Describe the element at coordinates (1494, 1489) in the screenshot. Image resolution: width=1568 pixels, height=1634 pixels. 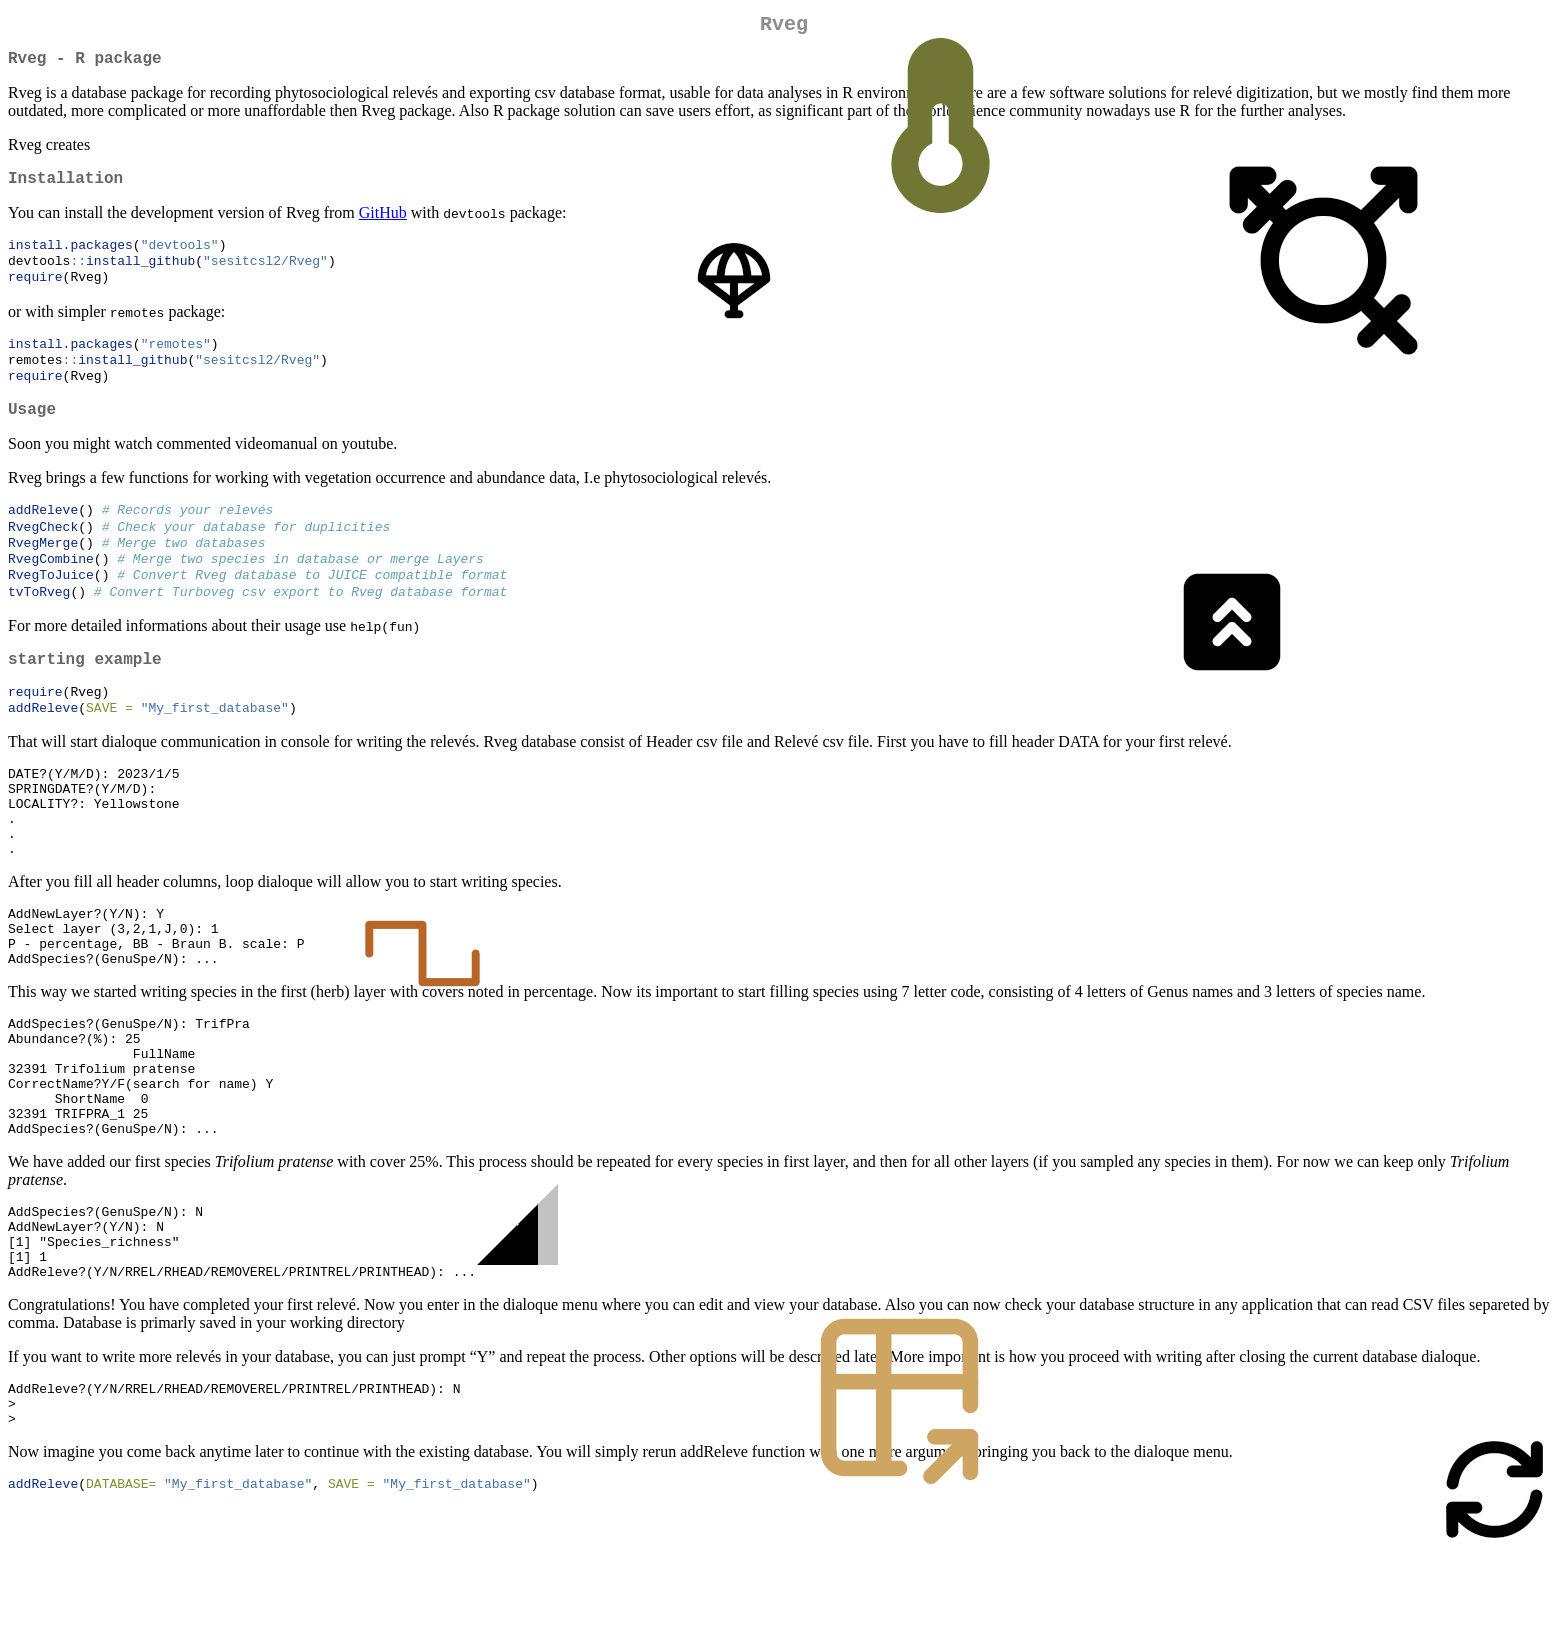
I see `refresh or reload content` at that location.